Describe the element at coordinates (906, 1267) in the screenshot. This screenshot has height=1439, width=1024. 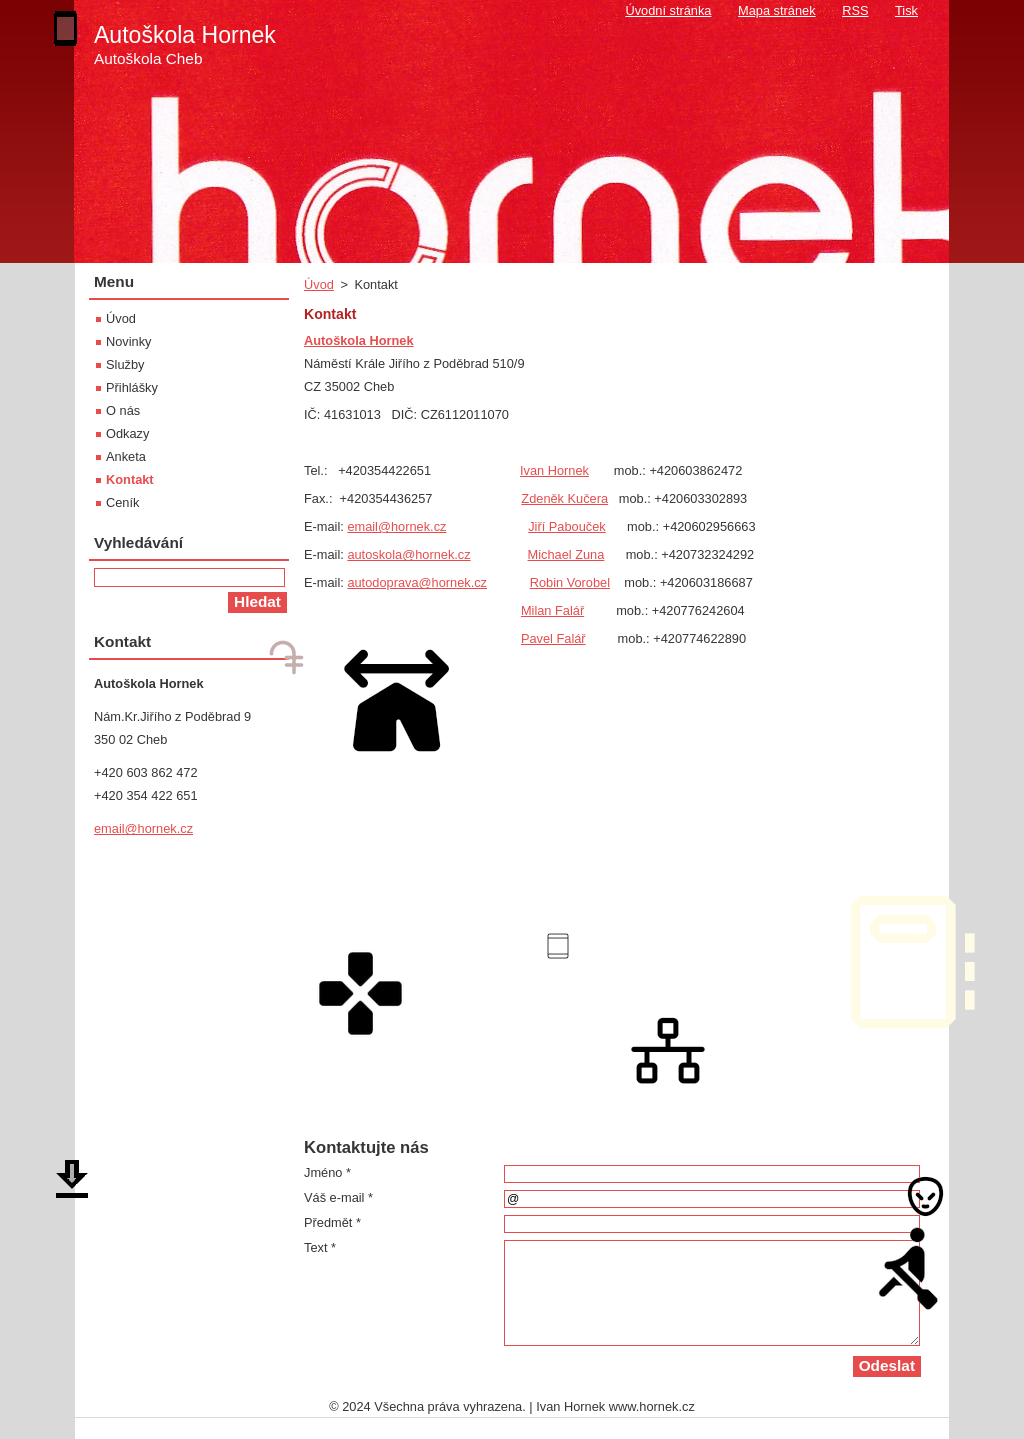
I see `access rowing or kayaking activities` at that location.